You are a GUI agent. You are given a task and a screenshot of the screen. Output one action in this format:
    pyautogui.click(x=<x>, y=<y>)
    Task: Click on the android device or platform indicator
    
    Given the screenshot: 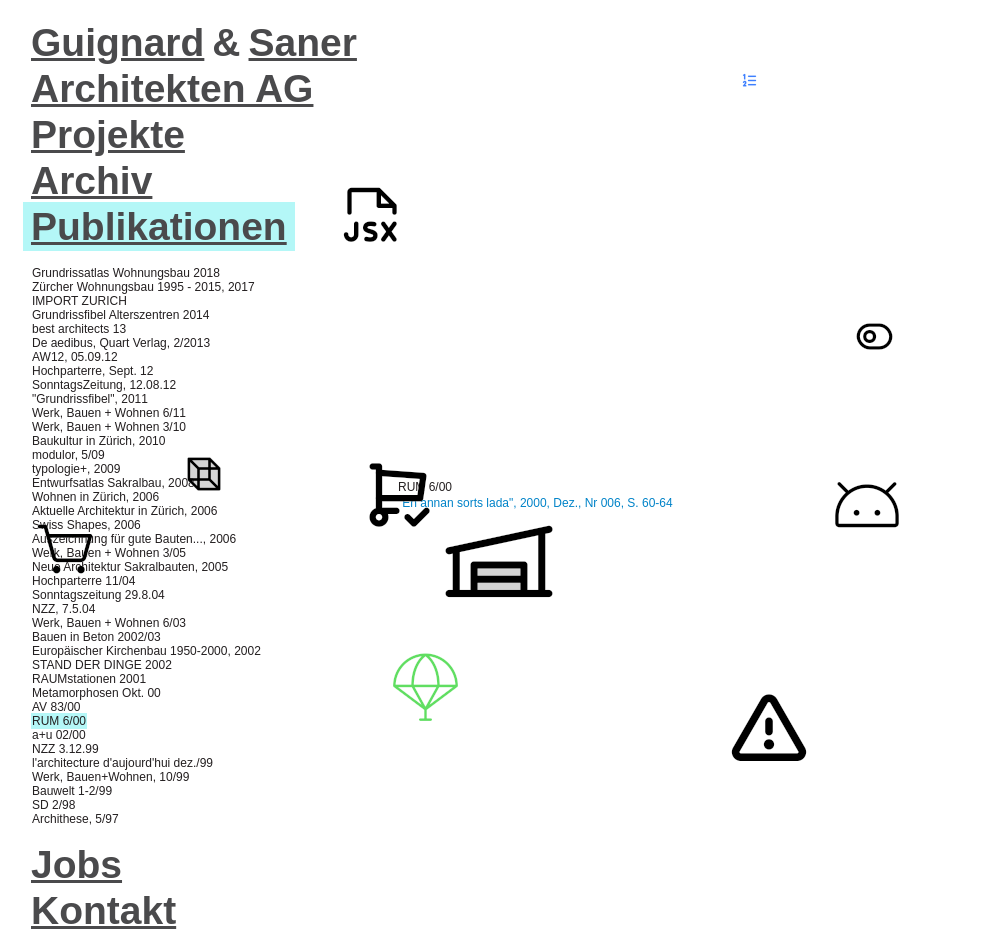 What is the action you would take?
    pyautogui.click(x=867, y=507)
    